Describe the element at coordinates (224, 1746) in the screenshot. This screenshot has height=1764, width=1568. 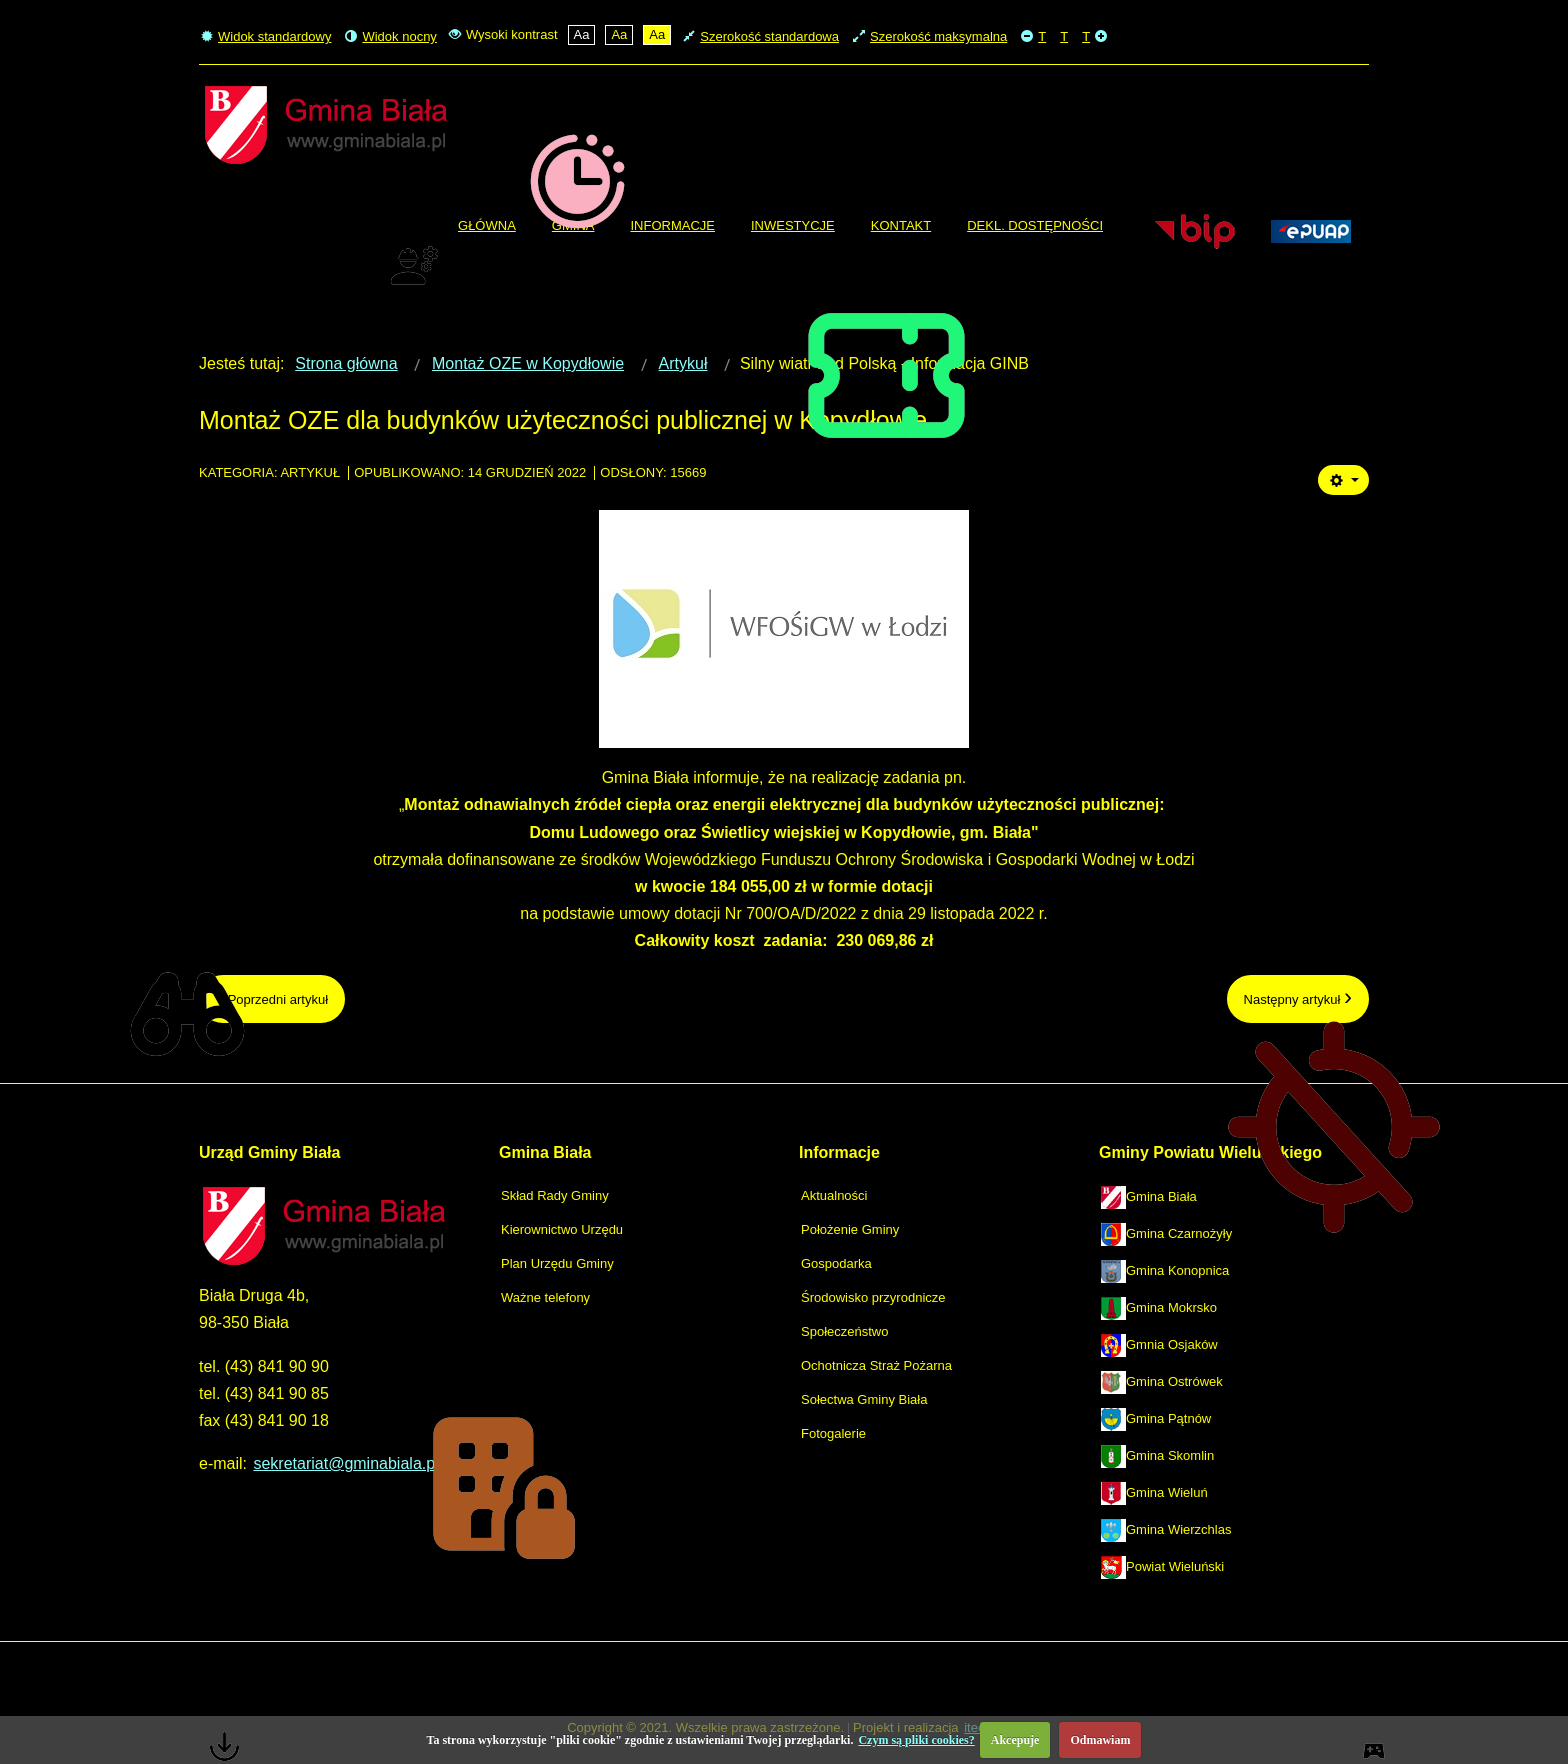
I see `download file to device` at that location.